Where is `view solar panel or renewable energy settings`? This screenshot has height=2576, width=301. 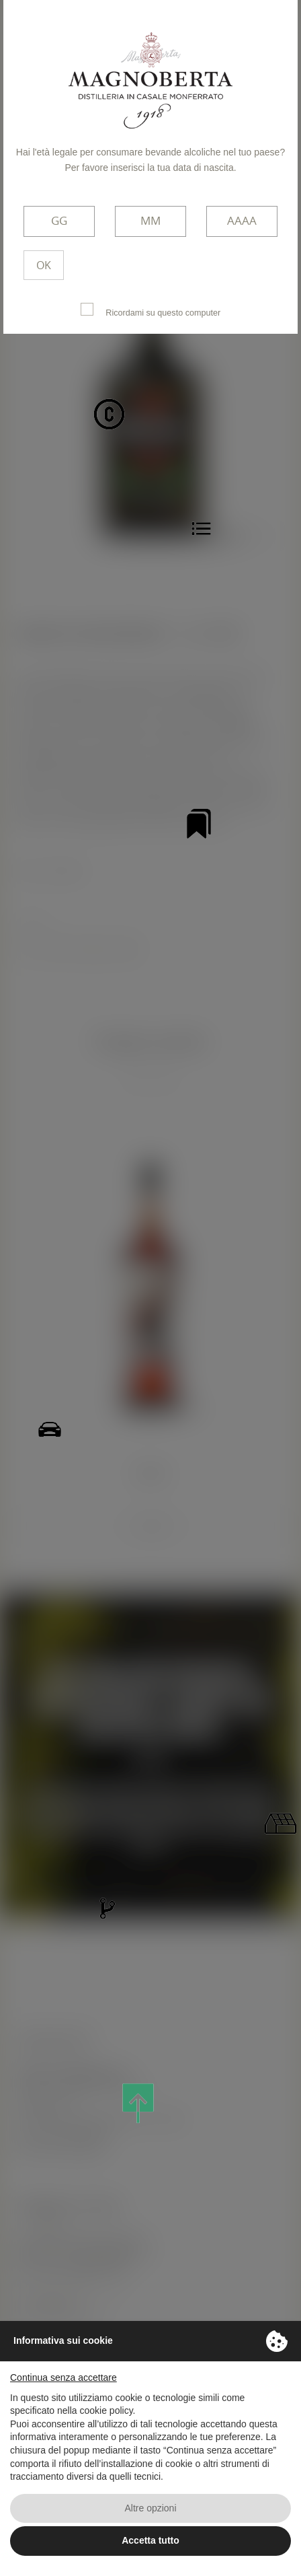
view solar panel or renewable energy settings is located at coordinates (280, 1824).